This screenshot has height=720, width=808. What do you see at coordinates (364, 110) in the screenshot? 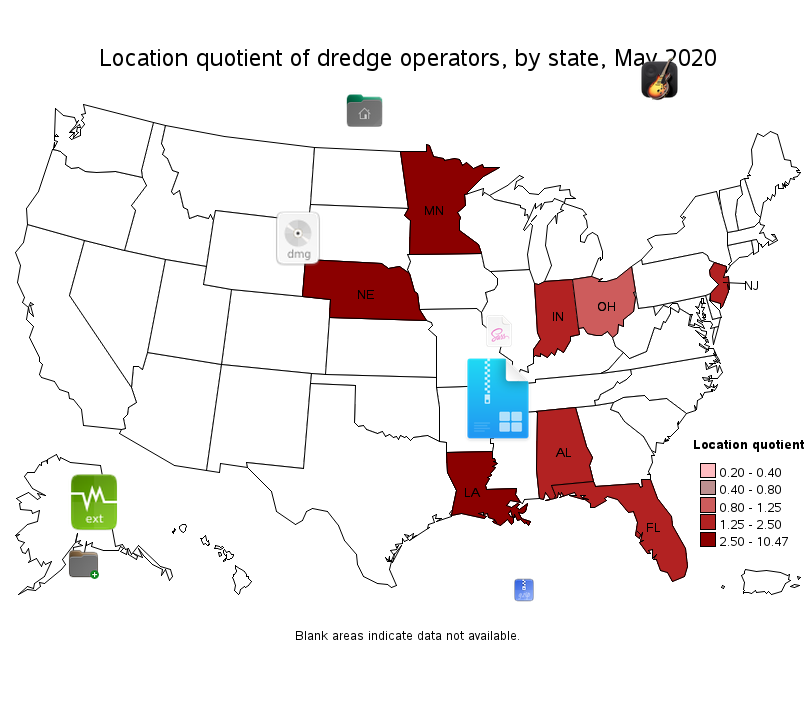
I see `open your home folder` at bounding box center [364, 110].